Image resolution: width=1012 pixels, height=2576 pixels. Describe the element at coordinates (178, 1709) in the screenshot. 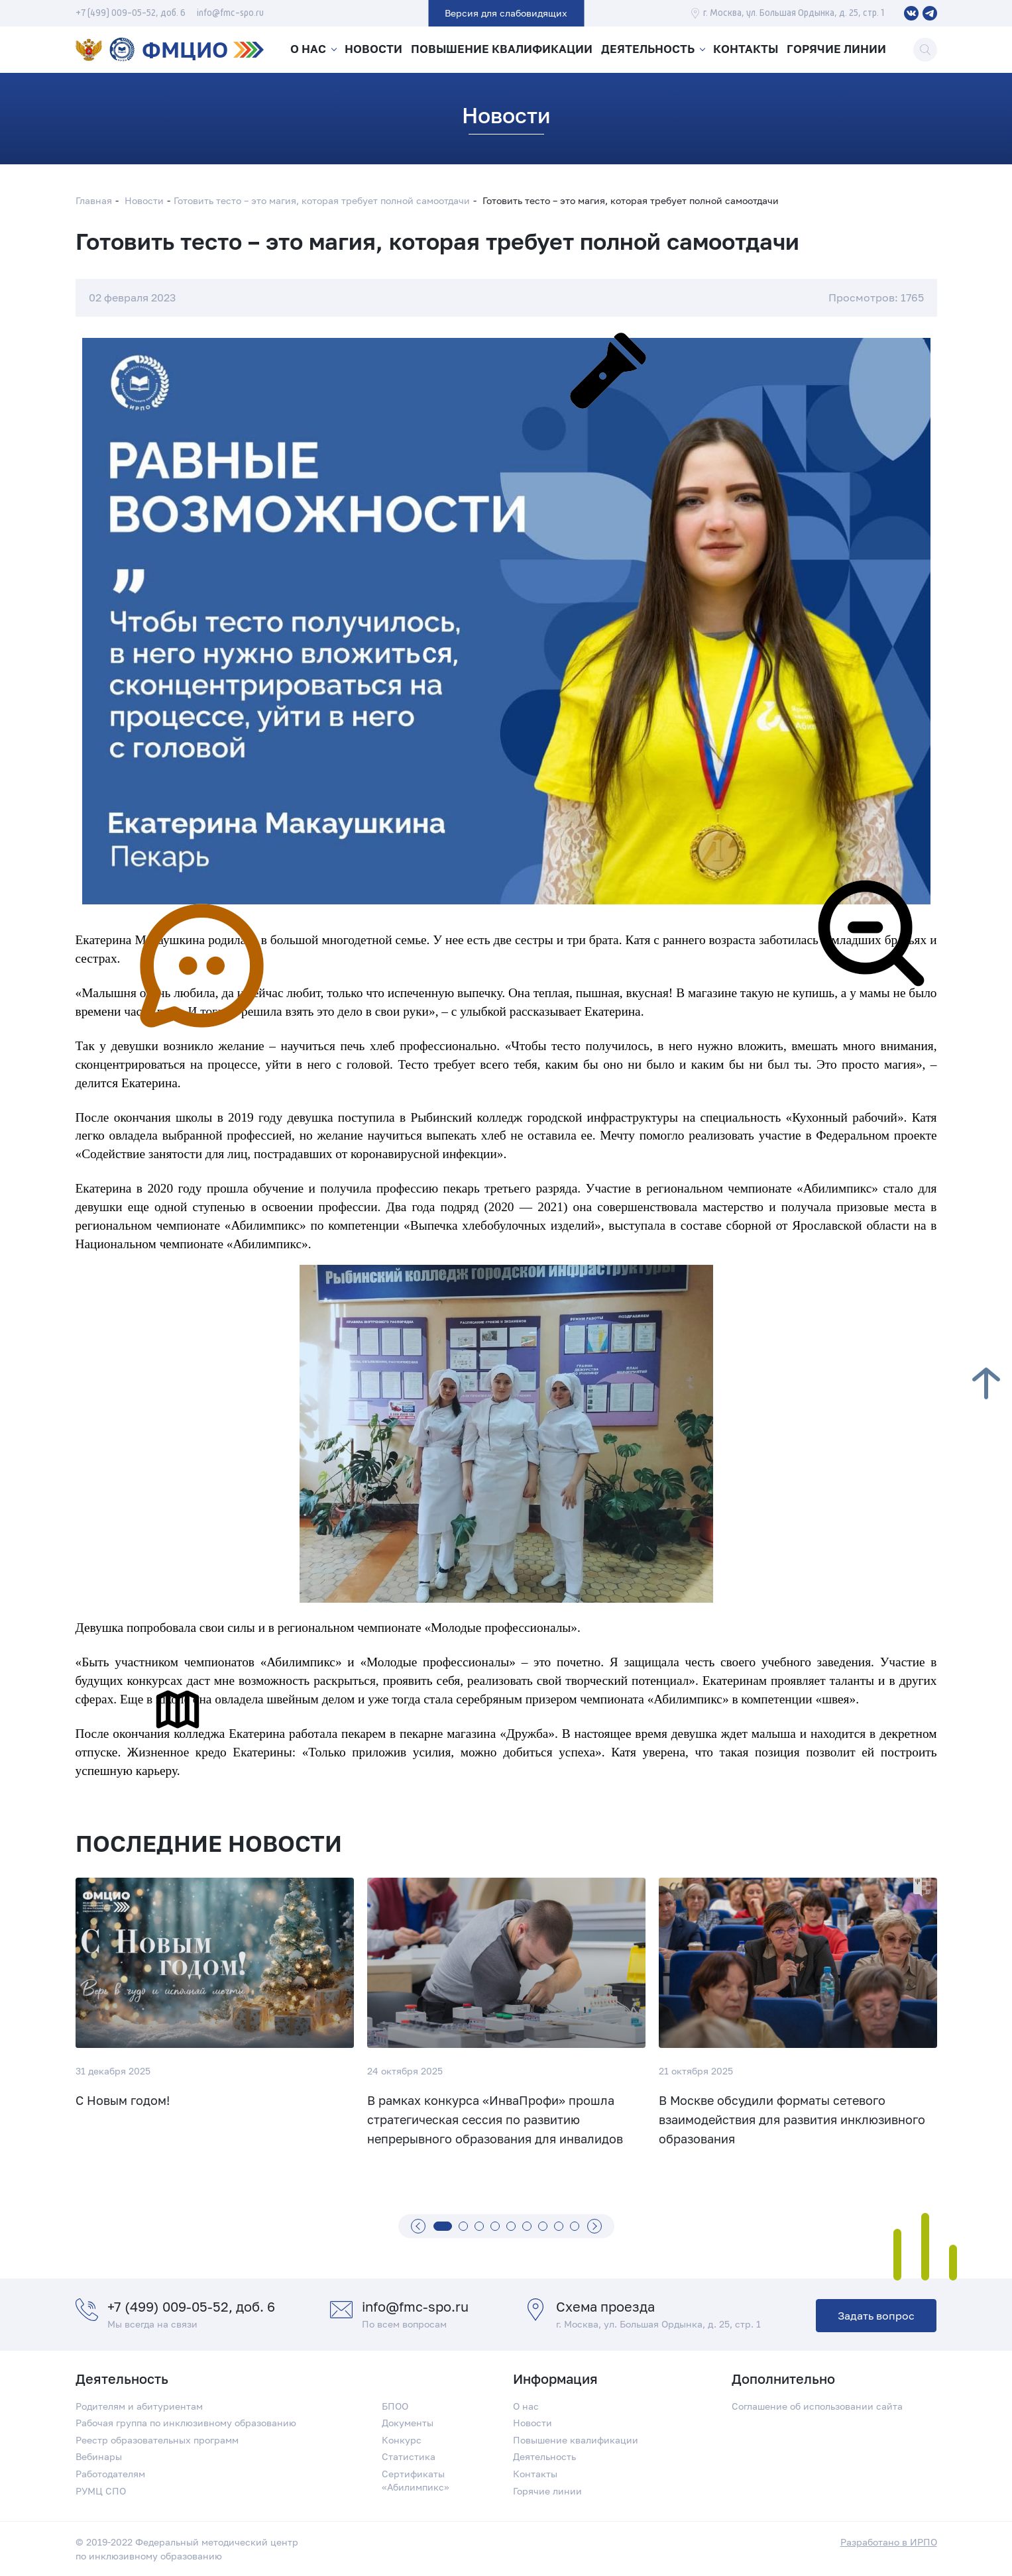

I see `open map view` at that location.